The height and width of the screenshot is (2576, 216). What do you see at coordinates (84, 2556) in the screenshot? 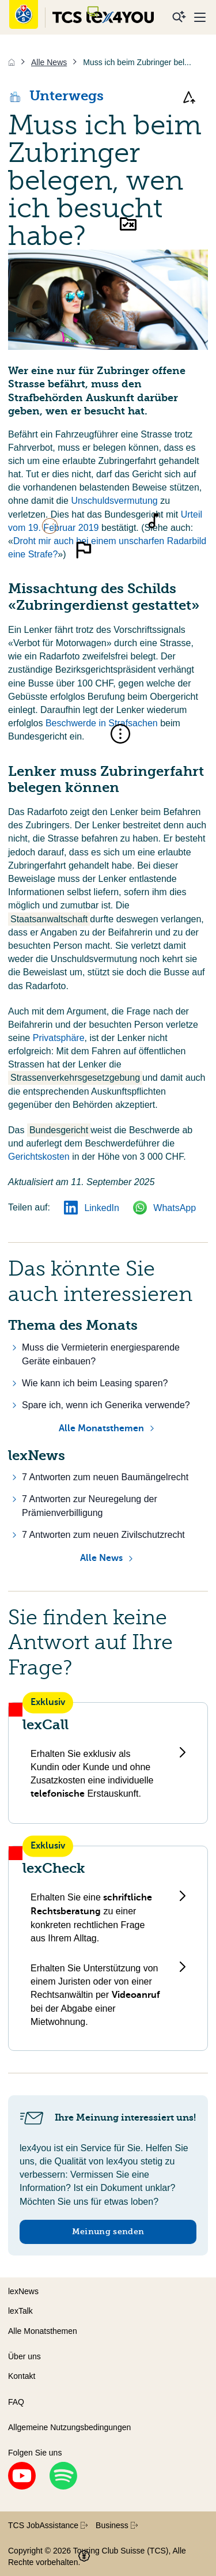
I see `indicates japanese yen currency or pricing` at bounding box center [84, 2556].